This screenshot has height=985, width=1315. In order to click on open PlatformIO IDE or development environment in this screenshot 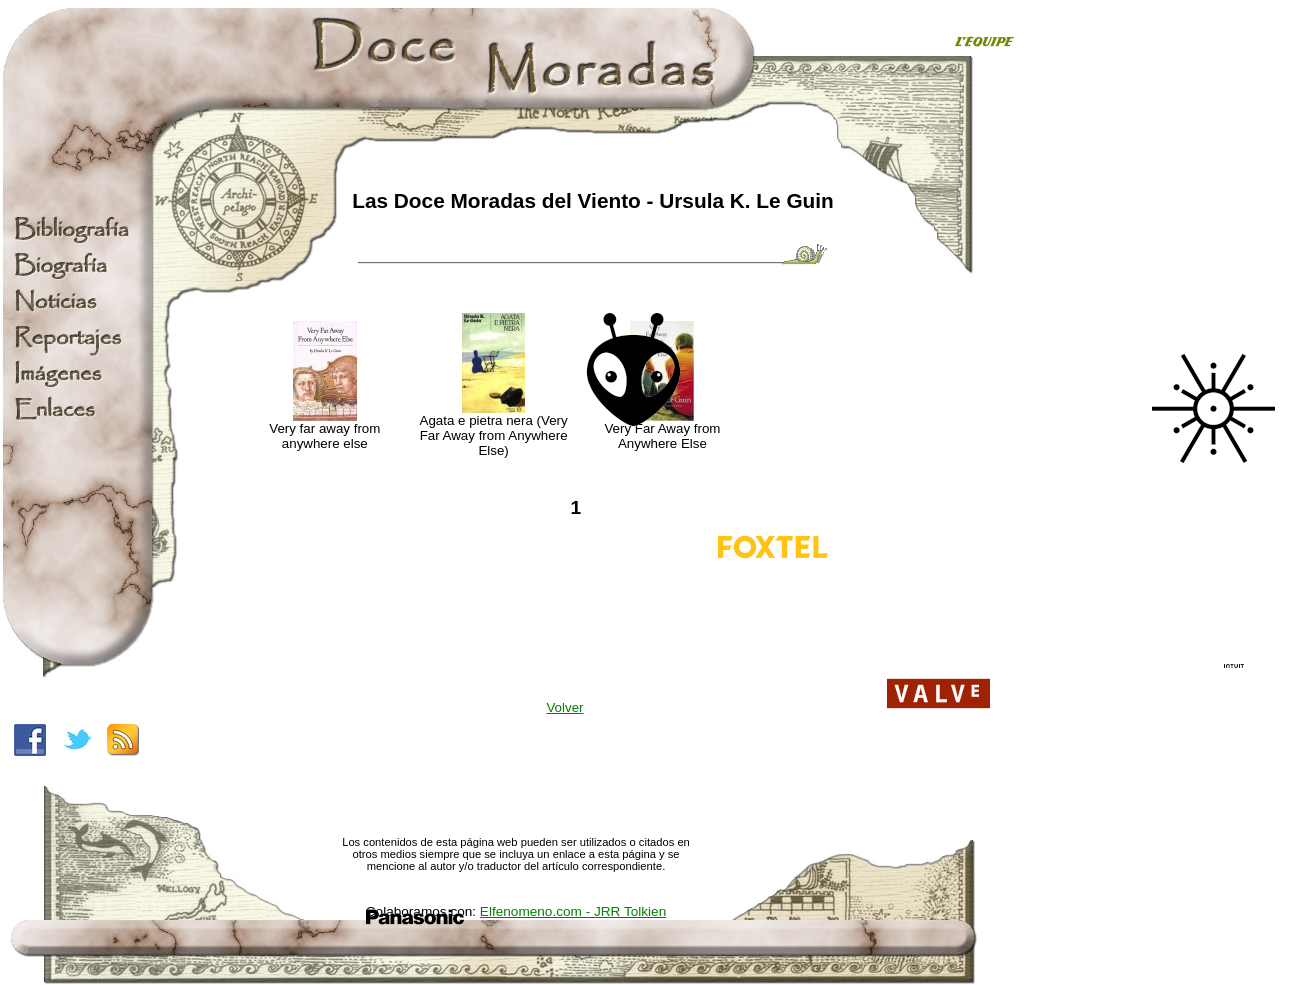, I will do `click(633, 369)`.